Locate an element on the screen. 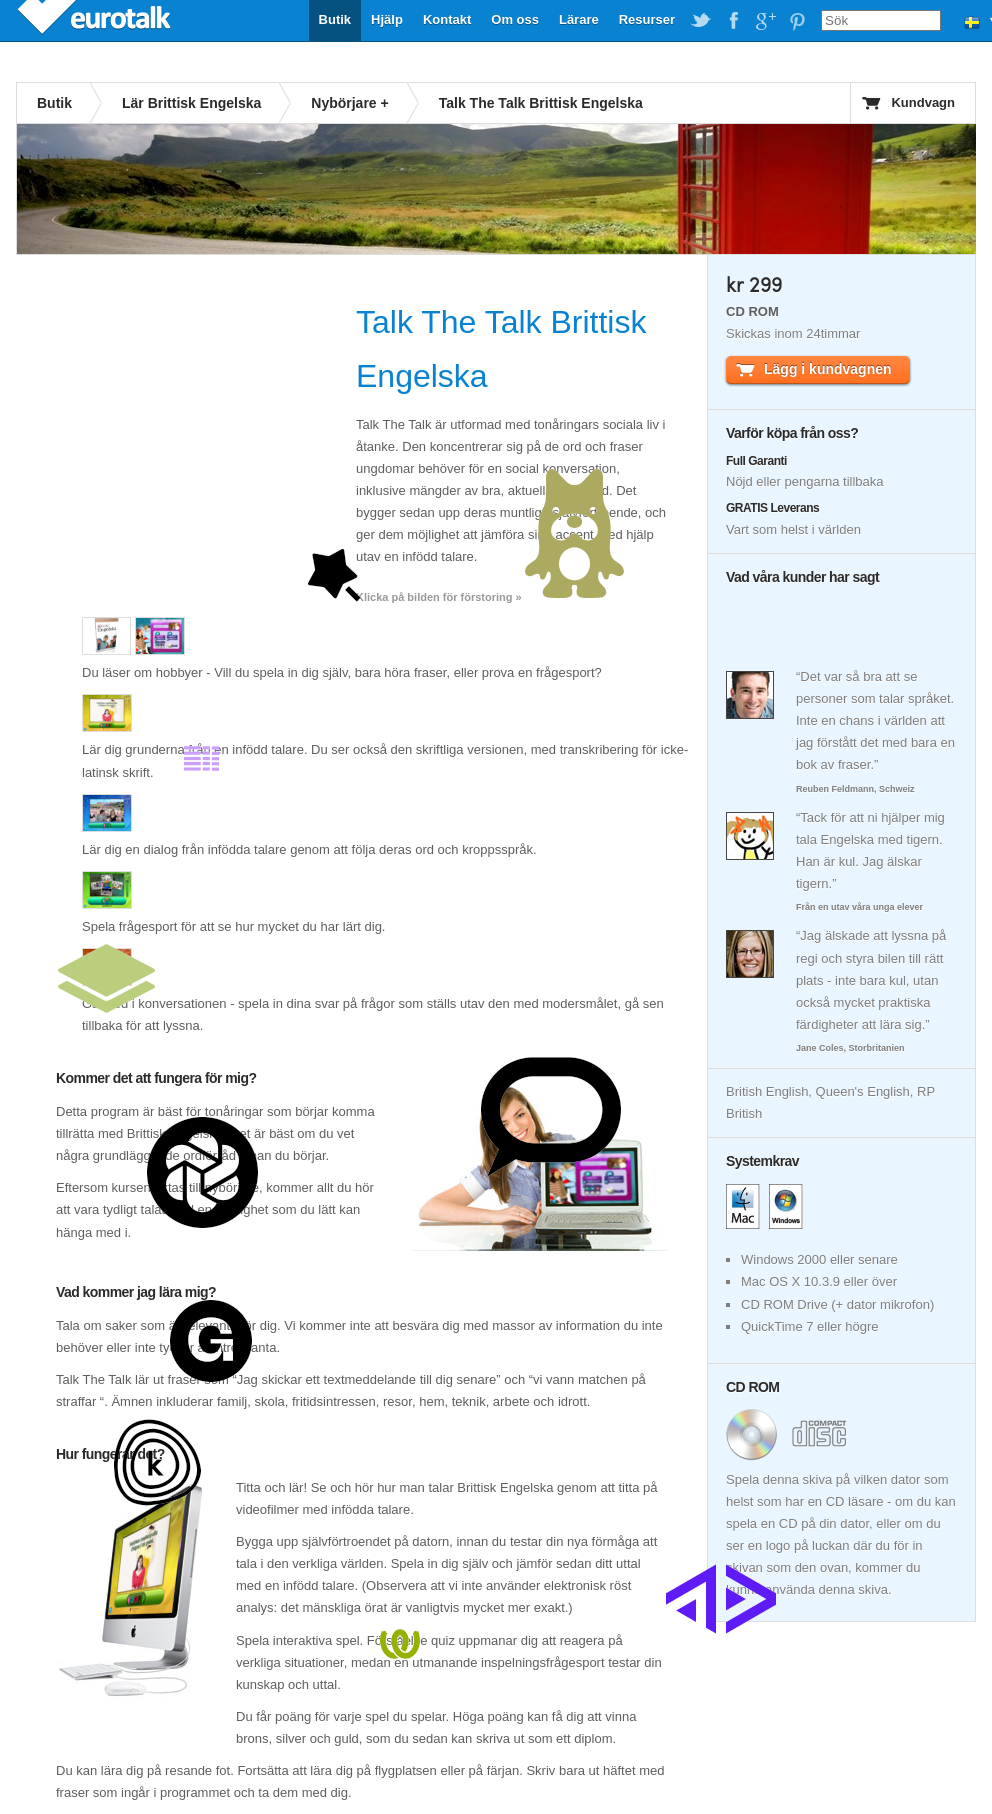 Image resolution: width=992 pixels, height=1814 pixels. link to gumroad store or profile is located at coordinates (211, 1341).